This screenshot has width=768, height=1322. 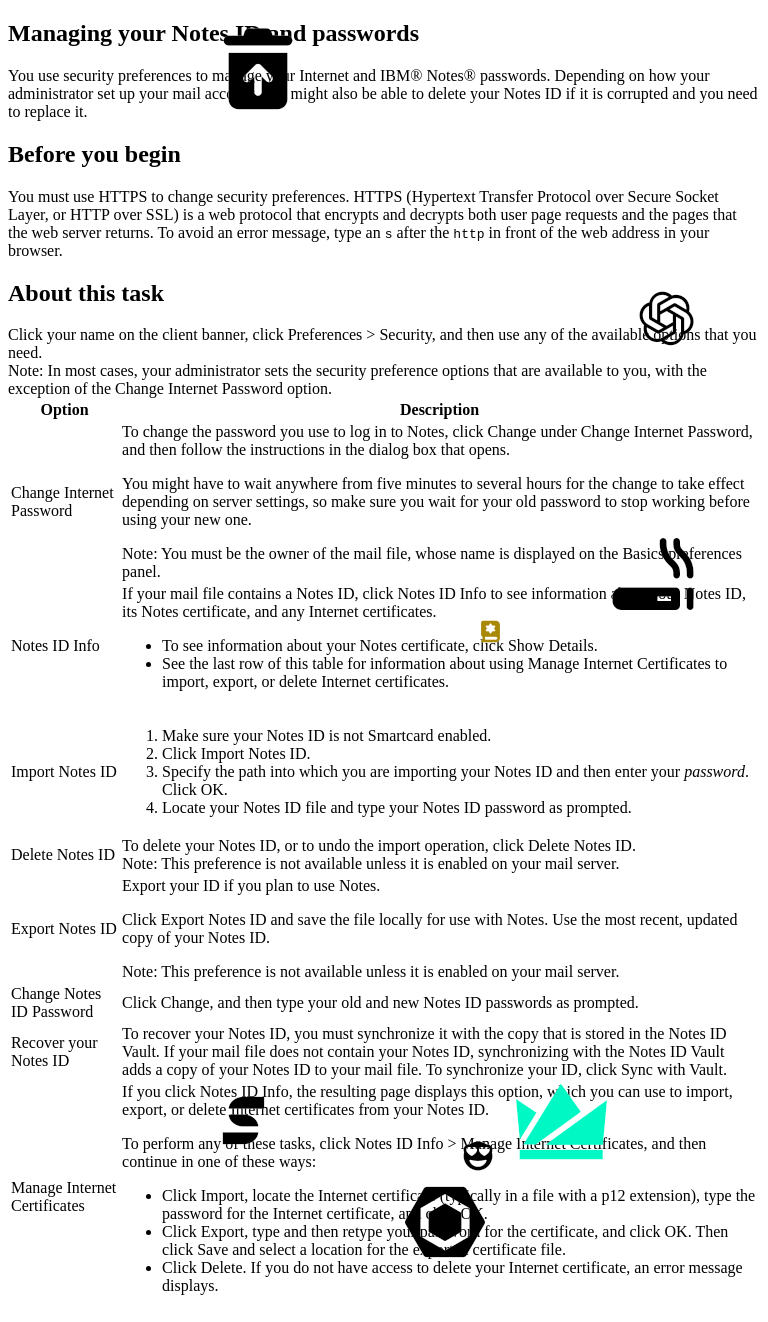 I want to click on react to a message with love, so click(x=478, y=1156).